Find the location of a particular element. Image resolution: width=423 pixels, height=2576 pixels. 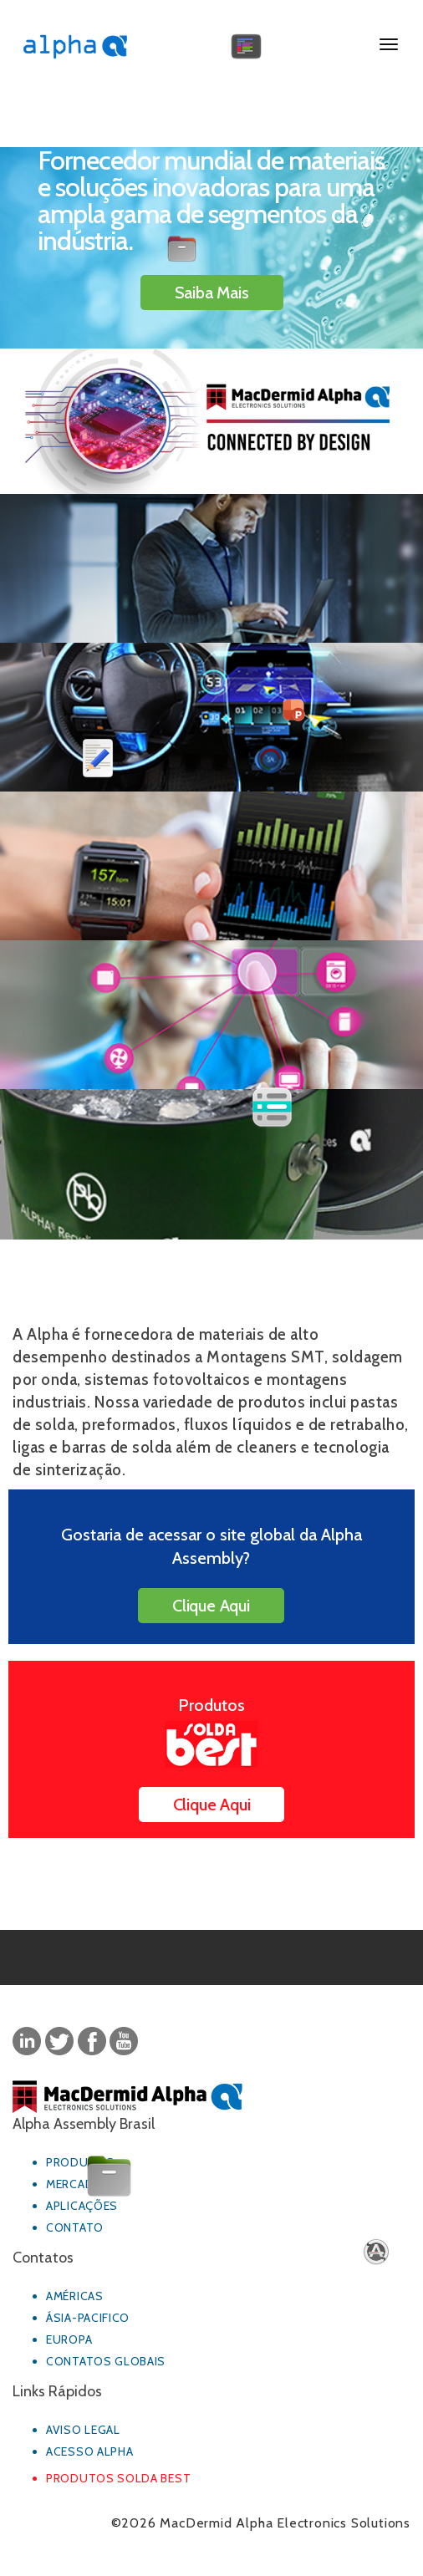

open software development tools is located at coordinates (246, 46).